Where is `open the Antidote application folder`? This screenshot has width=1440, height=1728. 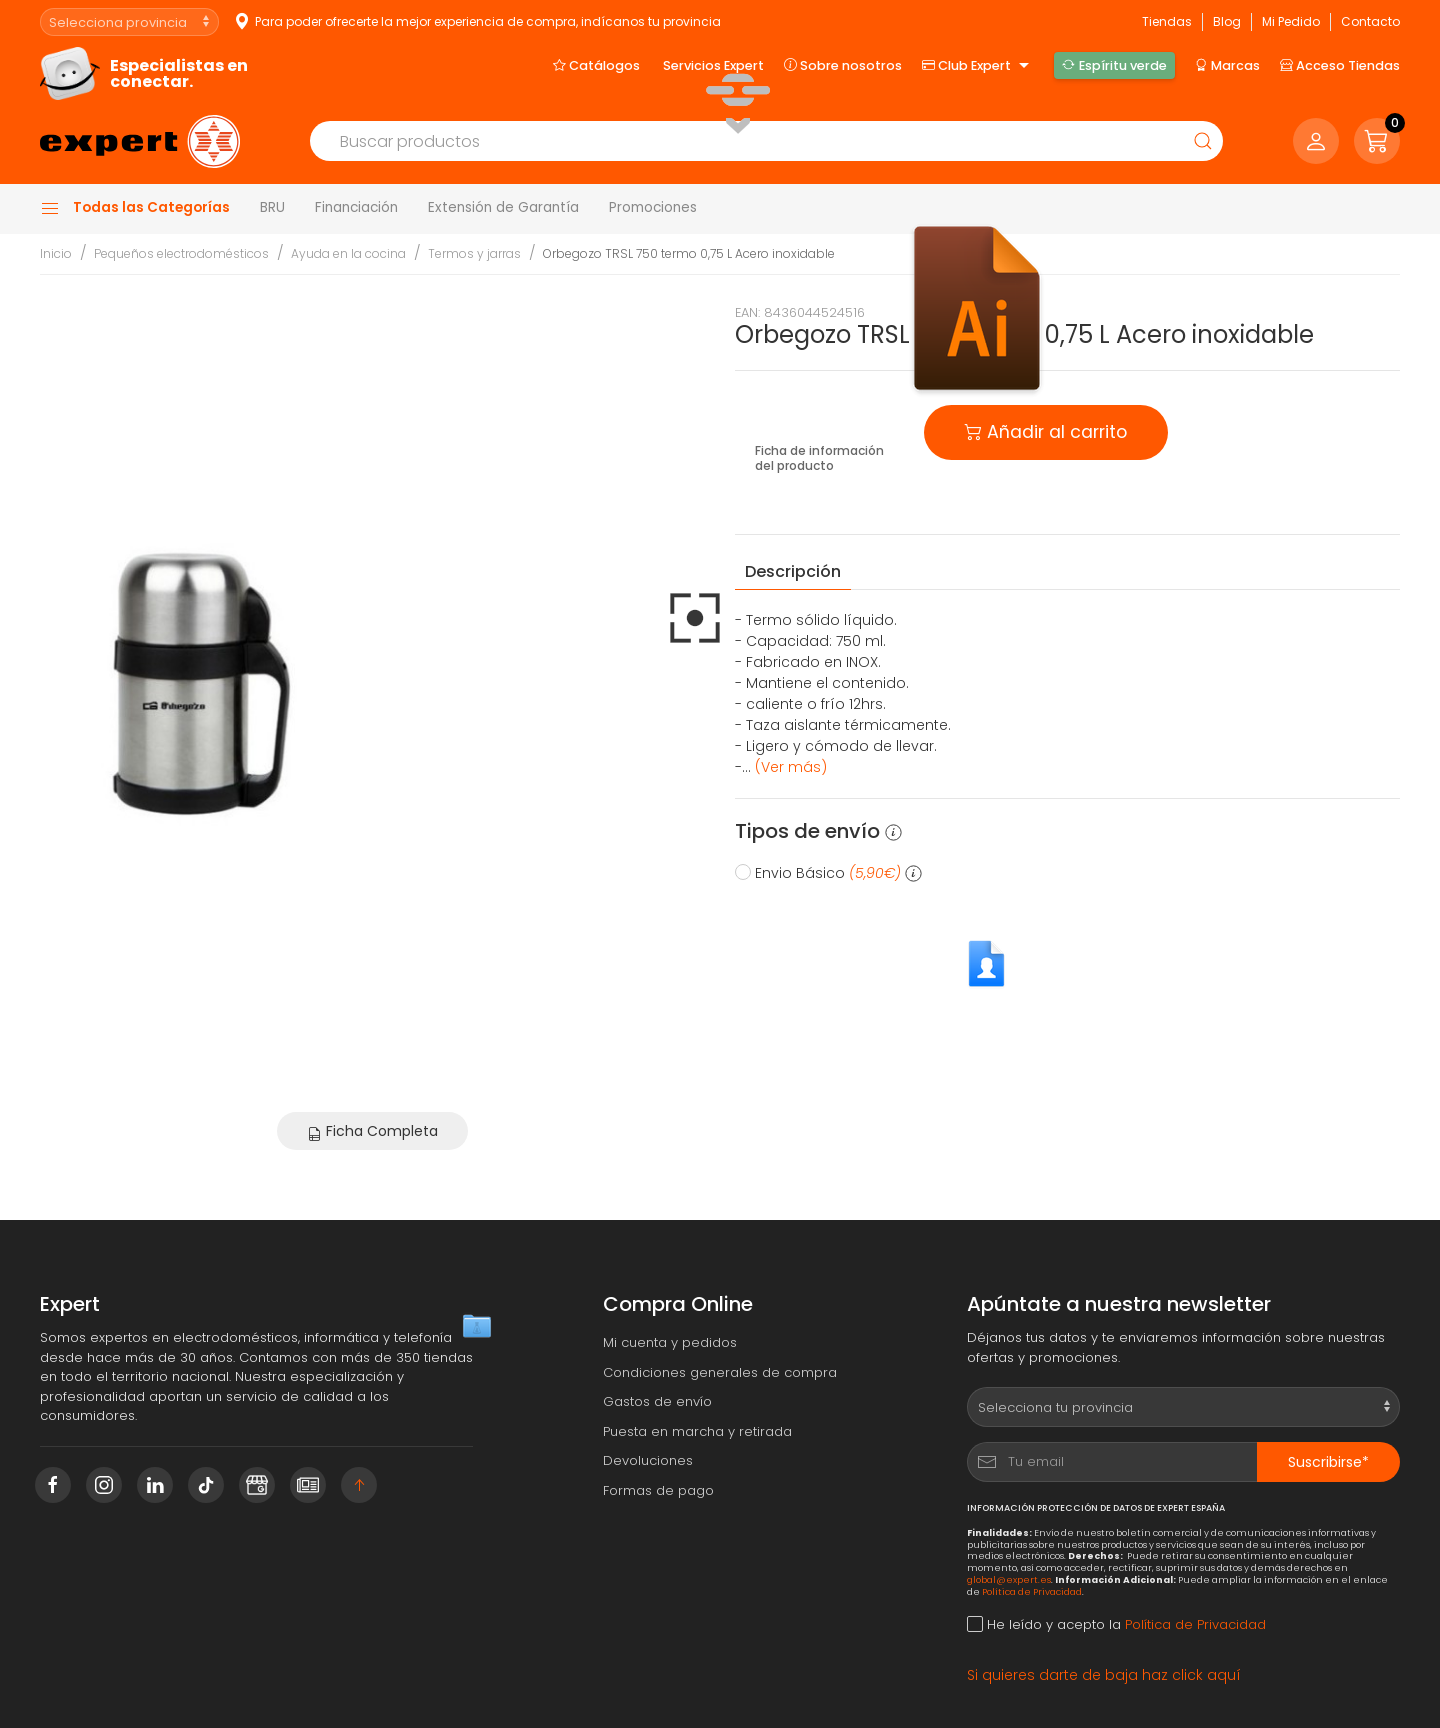
open the Antidote application folder is located at coordinates (477, 1326).